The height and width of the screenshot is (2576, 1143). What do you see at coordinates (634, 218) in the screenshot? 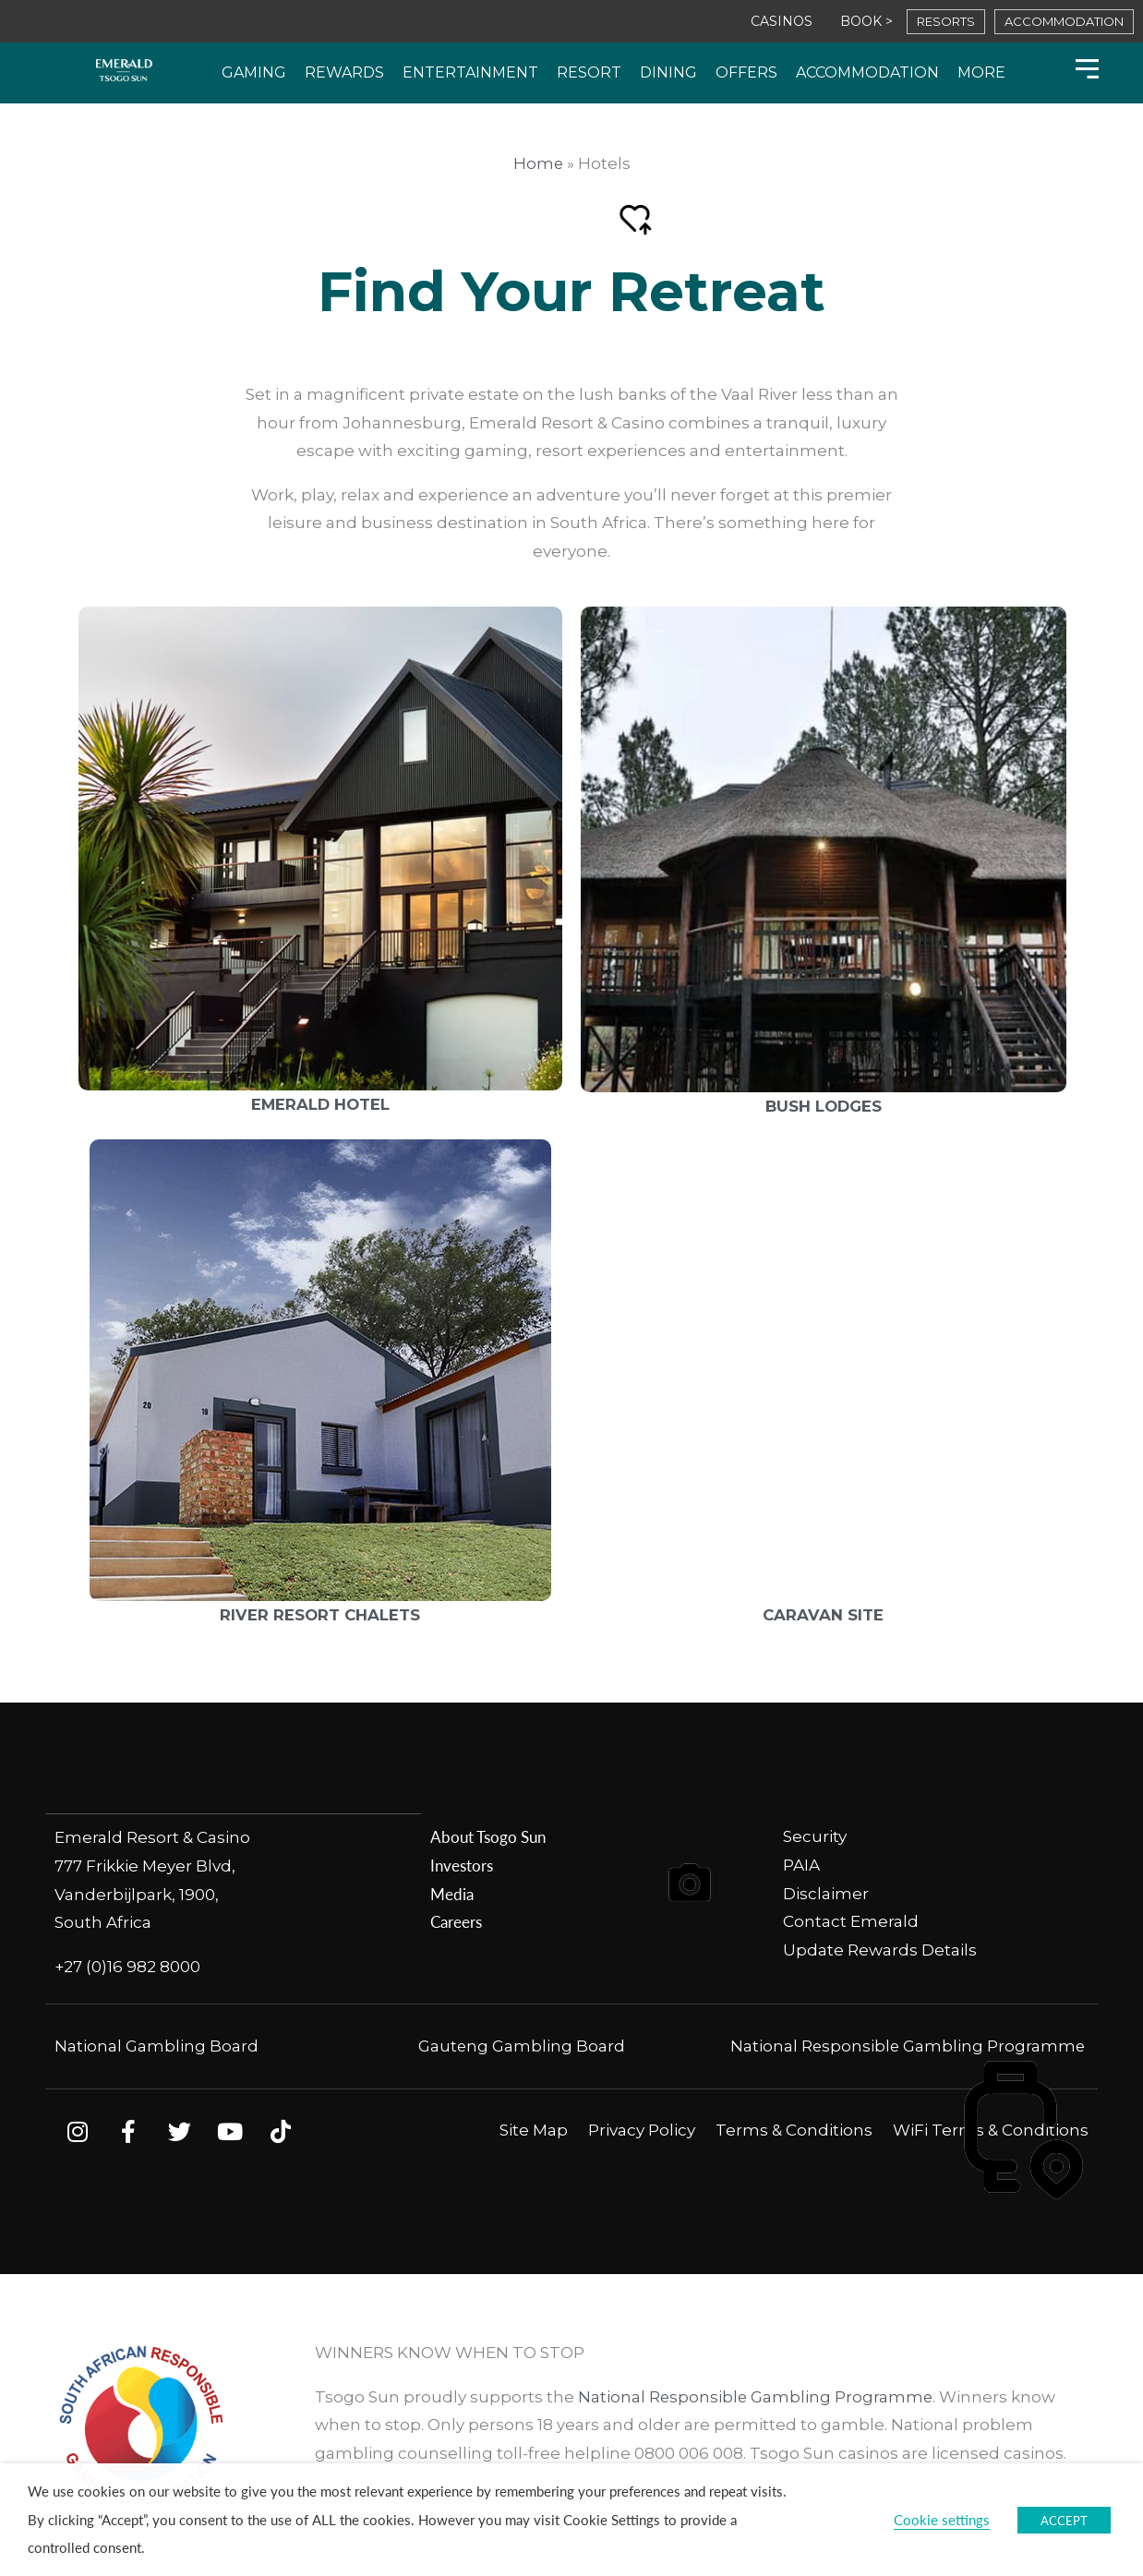
I see `upload or share a favorite item` at bounding box center [634, 218].